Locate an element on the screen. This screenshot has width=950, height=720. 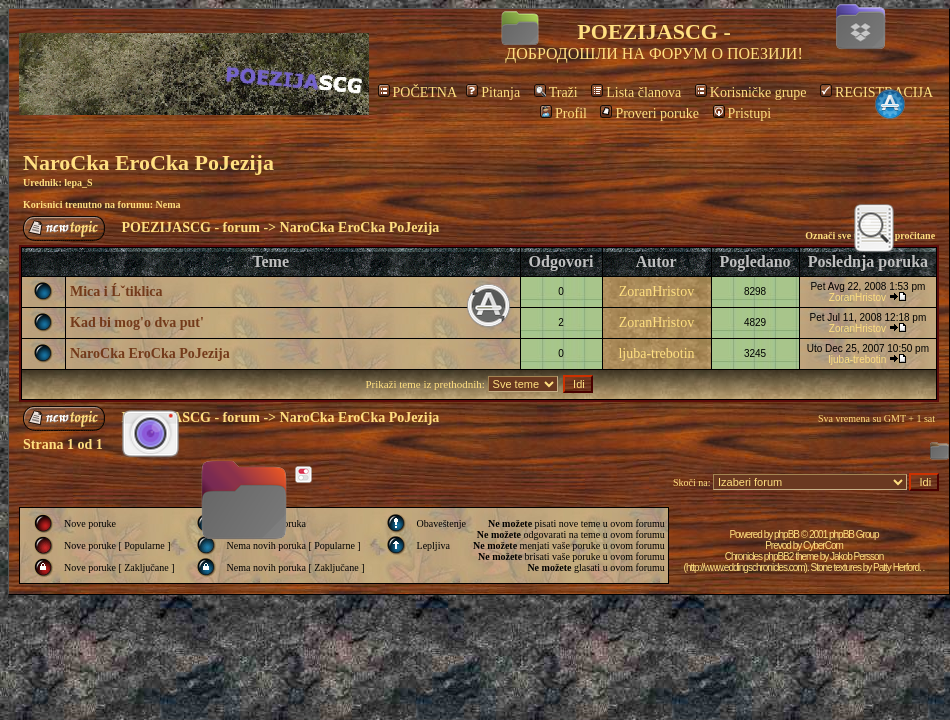
open unity tweak tool settings is located at coordinates (303, 474).